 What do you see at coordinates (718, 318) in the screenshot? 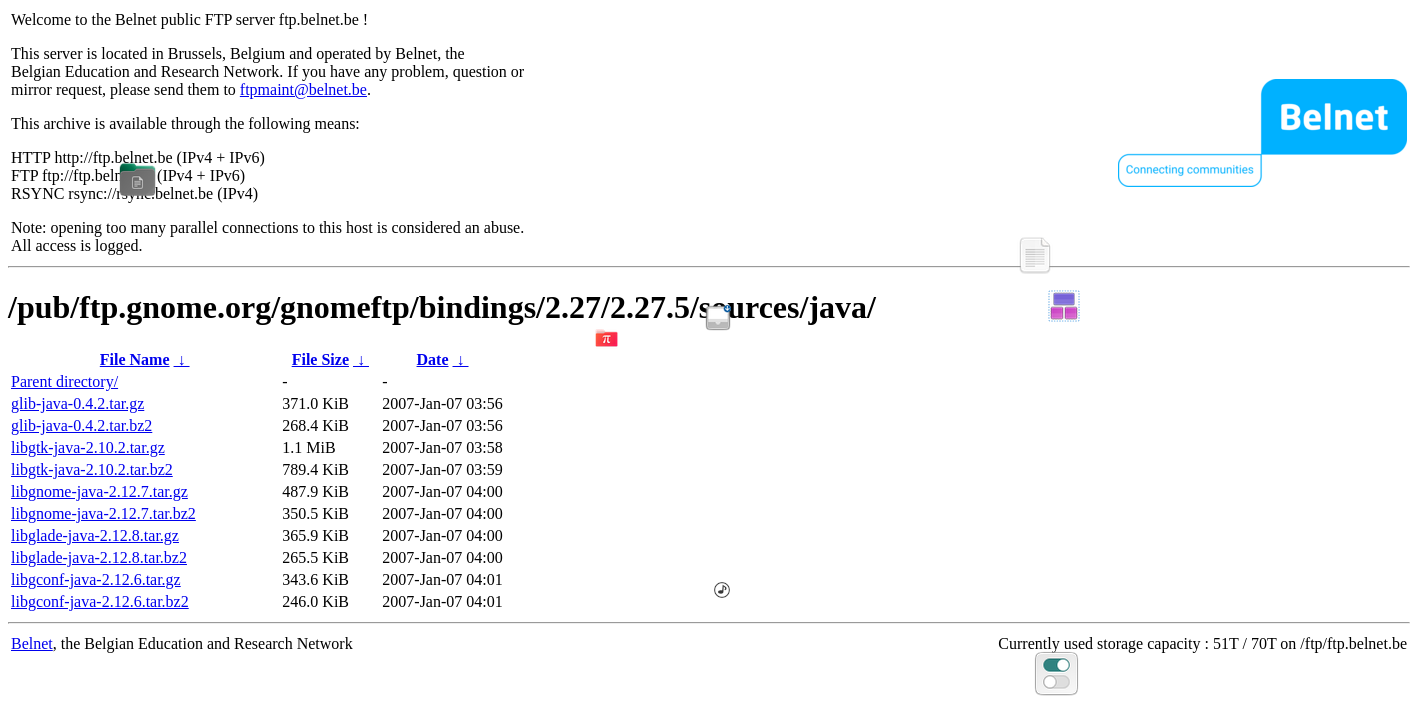
I see `move message to inbox` at bounding box center [718, 318].